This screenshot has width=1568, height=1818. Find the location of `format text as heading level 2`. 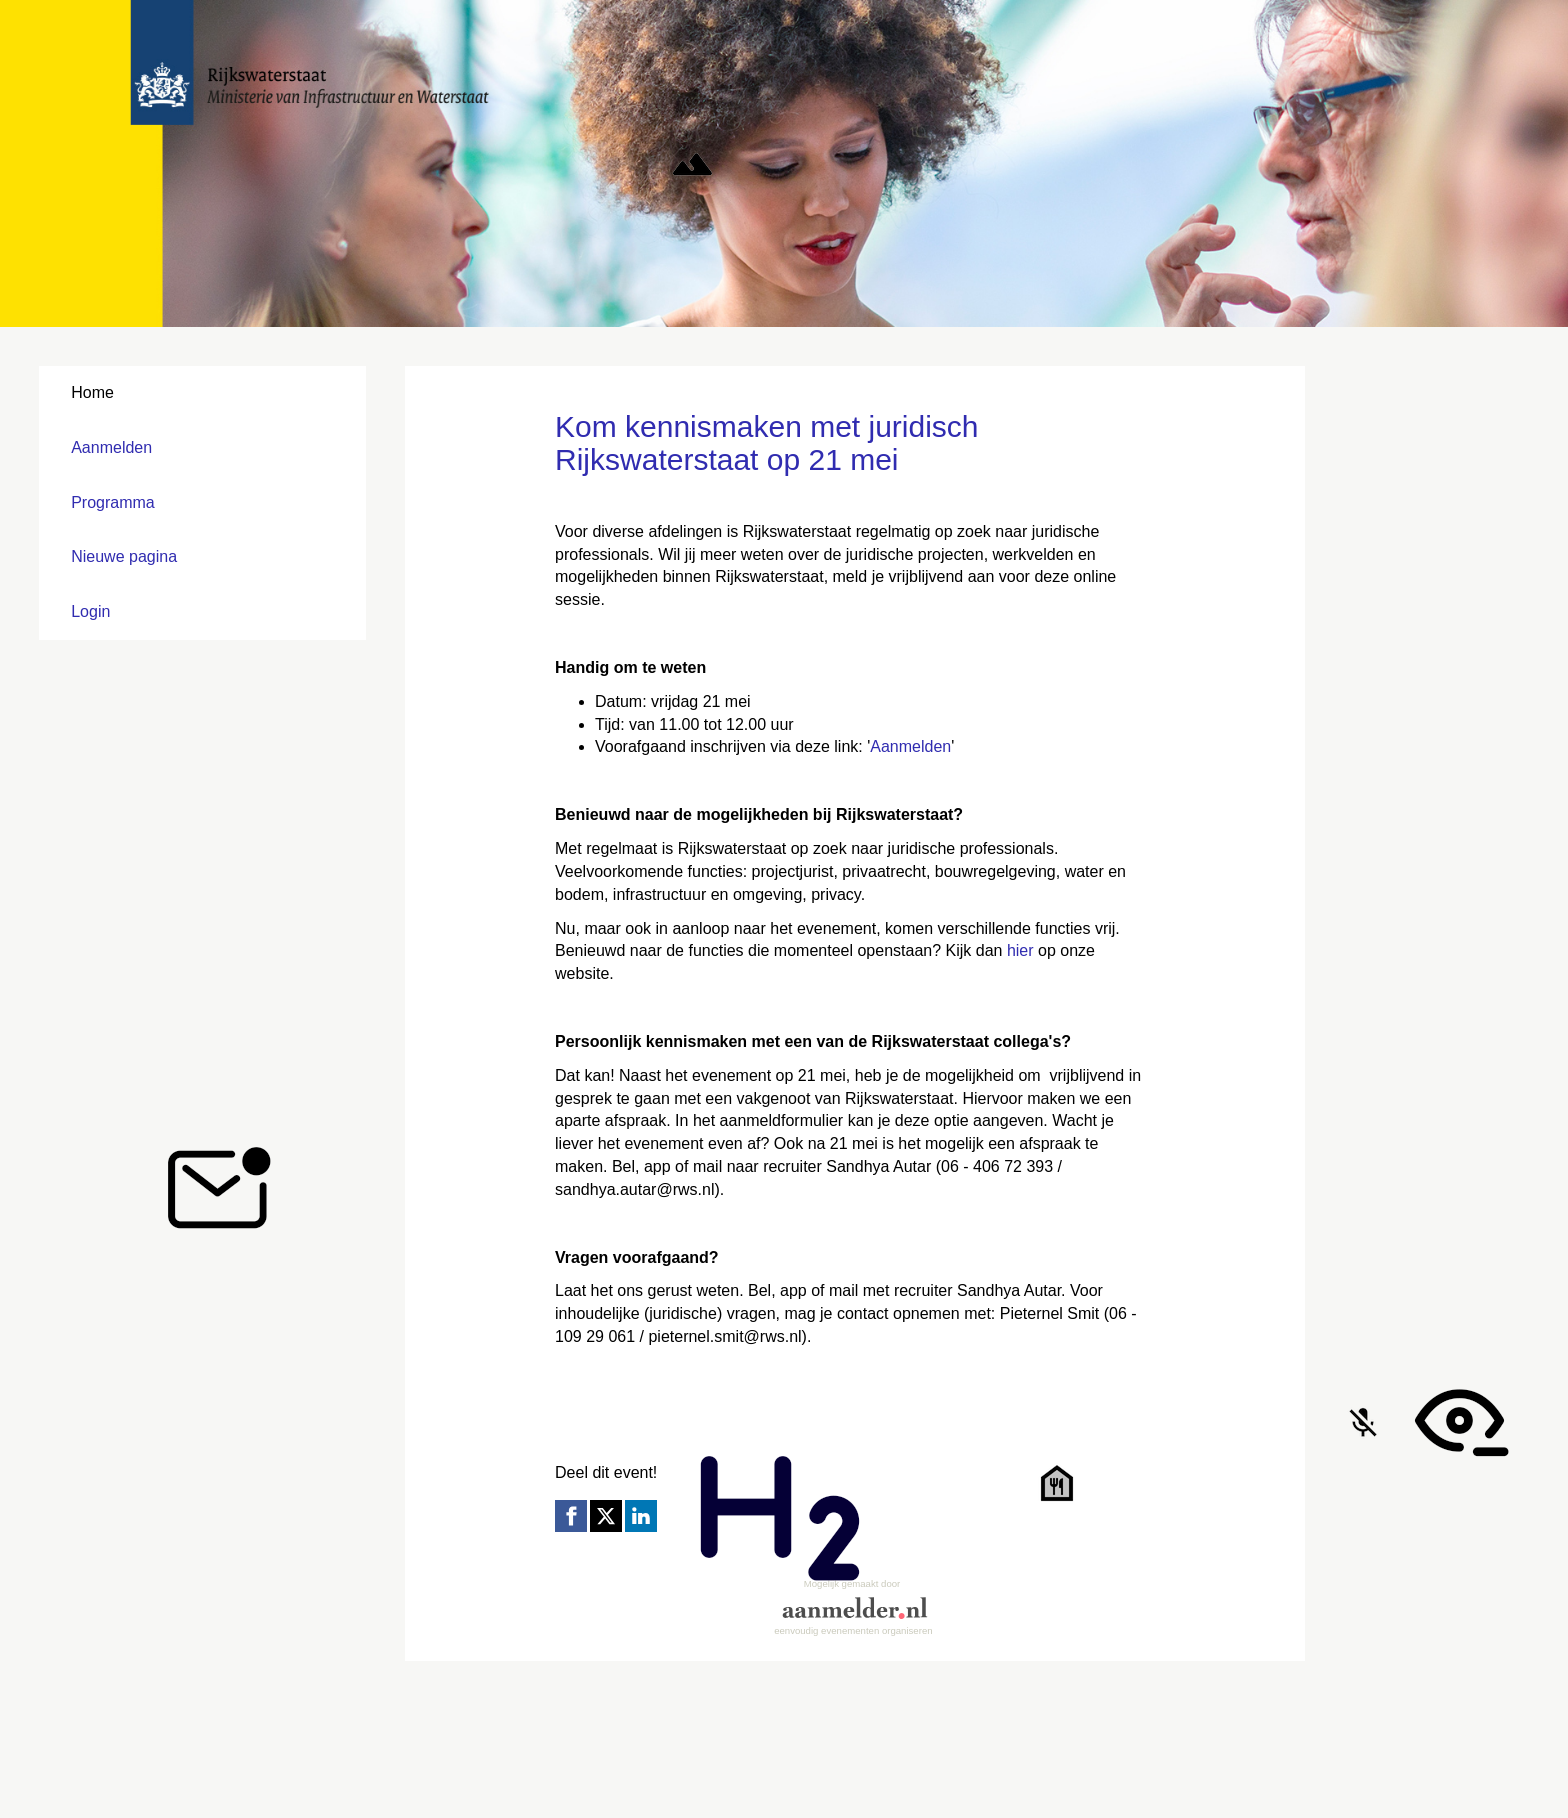

format text as heading level 2 is located at coordinates (771, 1515).